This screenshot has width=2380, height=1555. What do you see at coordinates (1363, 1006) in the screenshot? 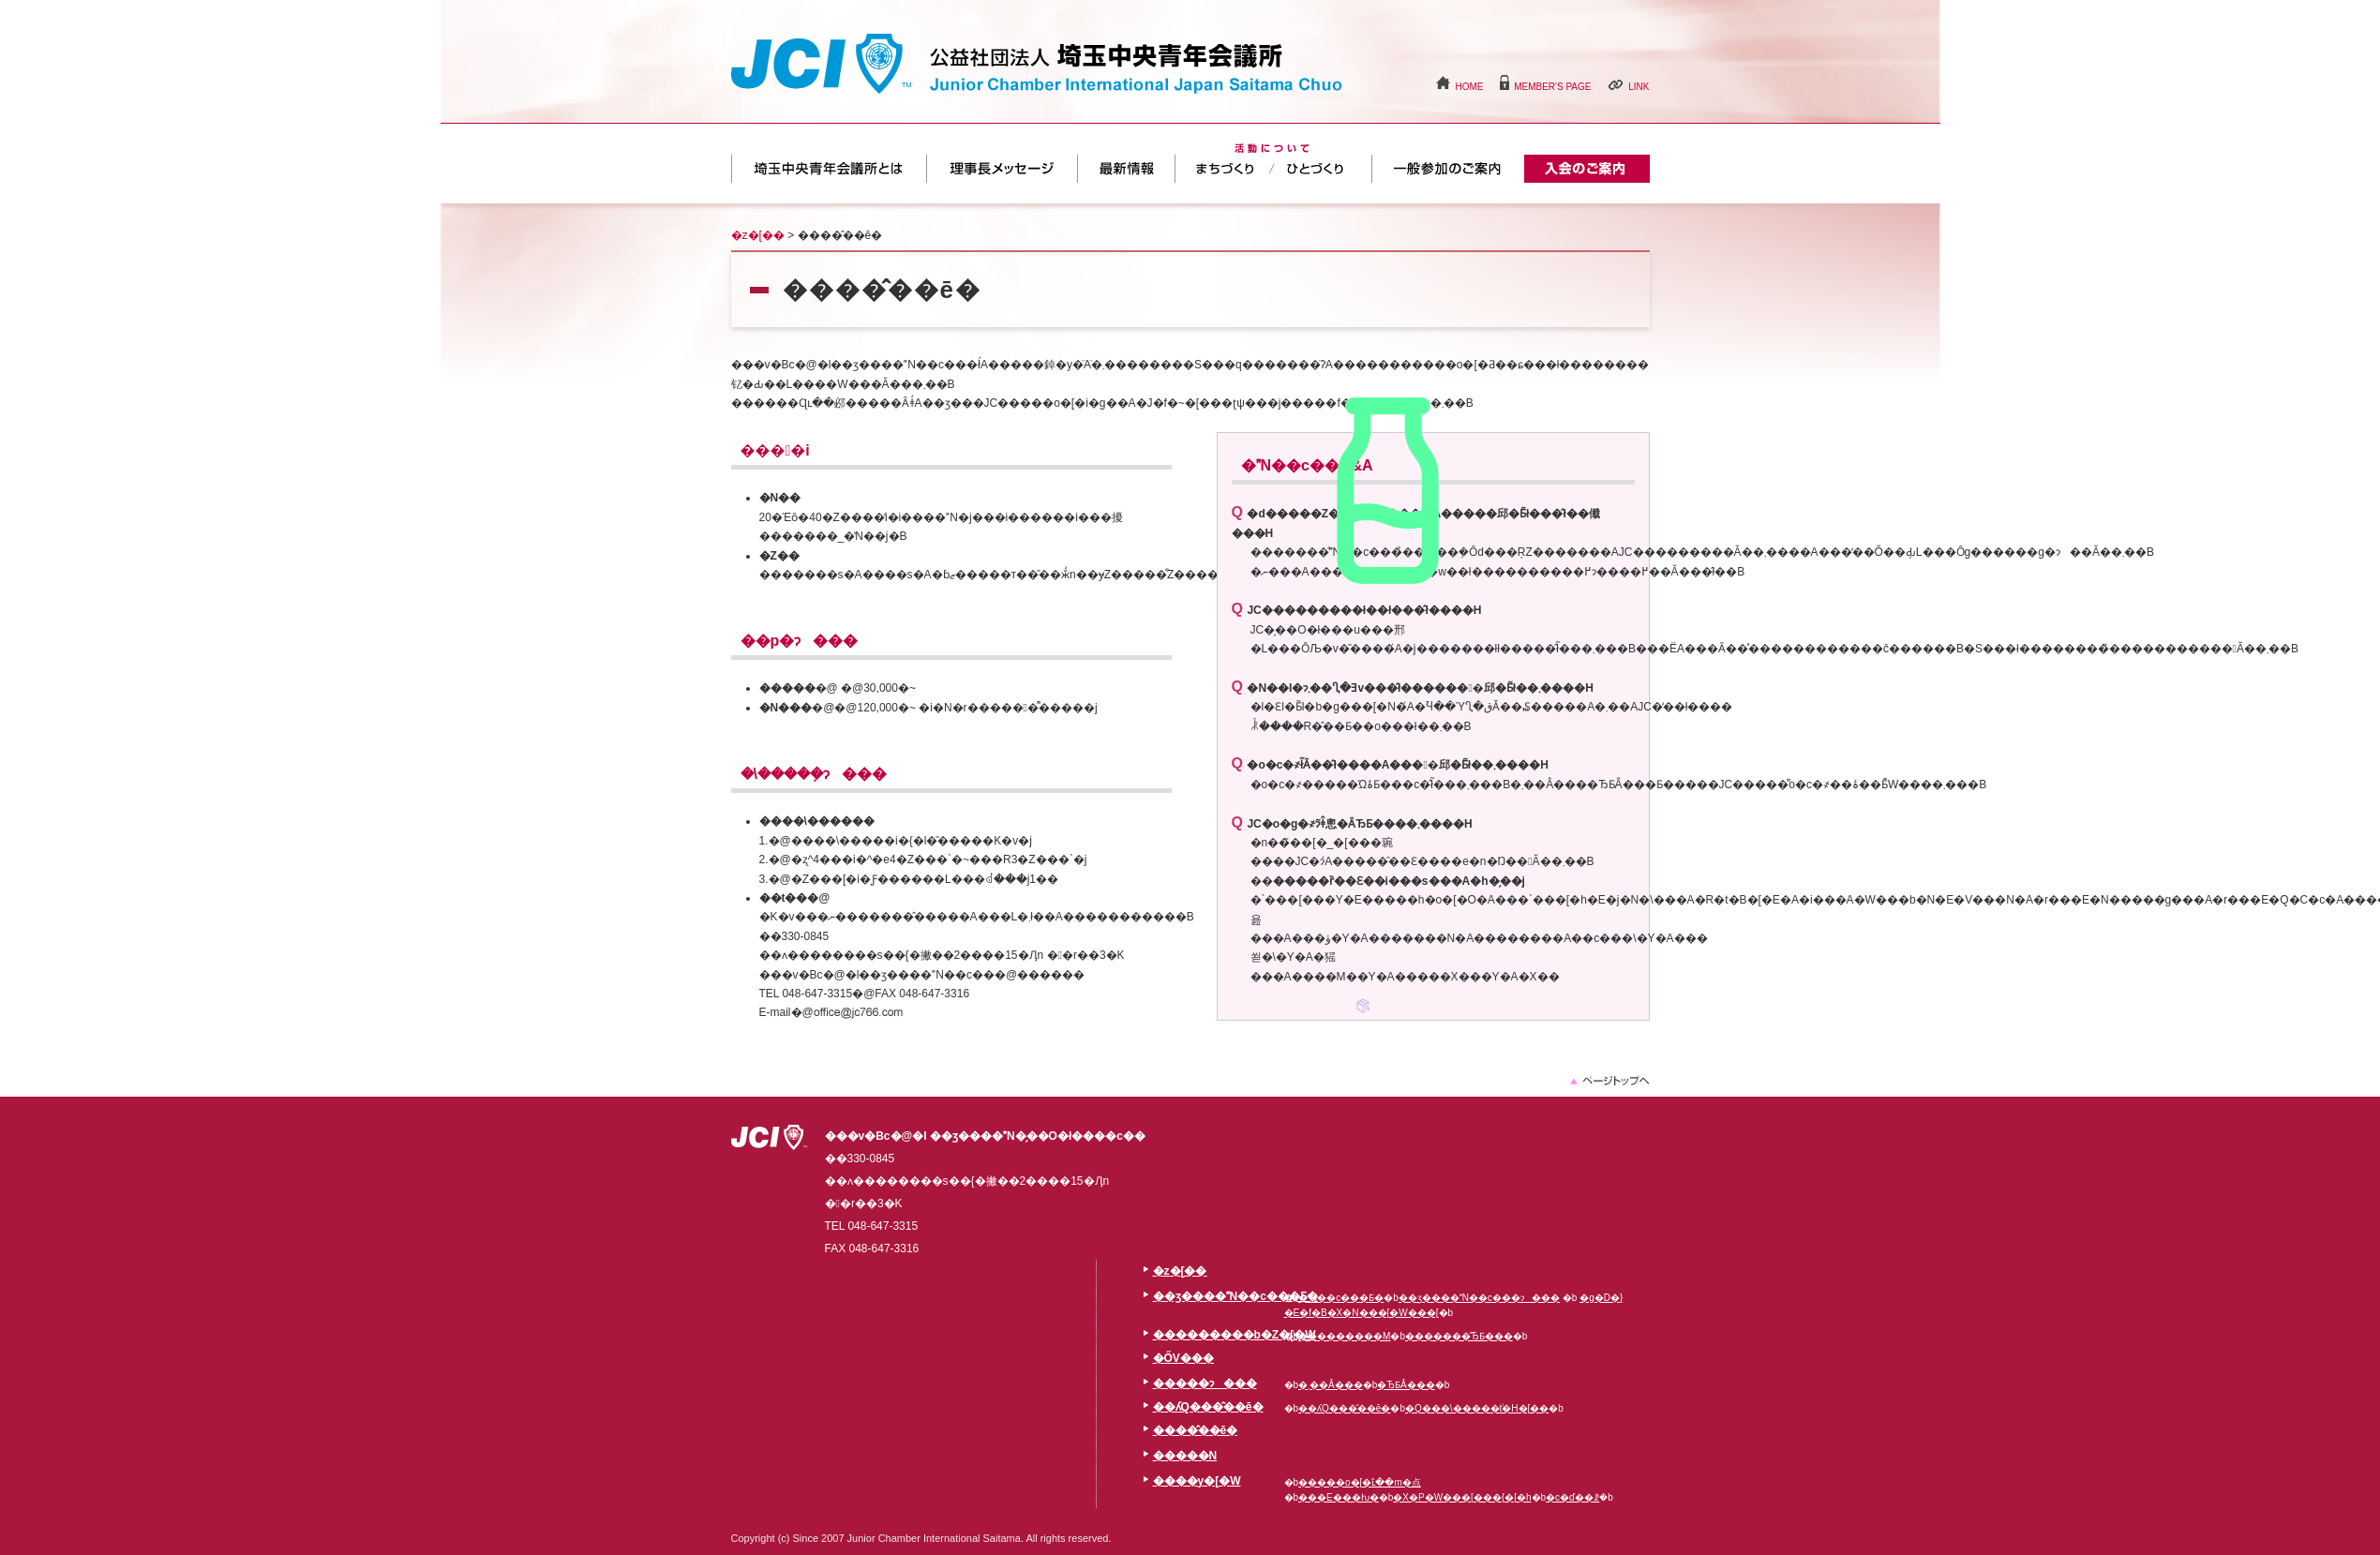
I see `search for a package or shipment` at bounding box center [1363, 1006].